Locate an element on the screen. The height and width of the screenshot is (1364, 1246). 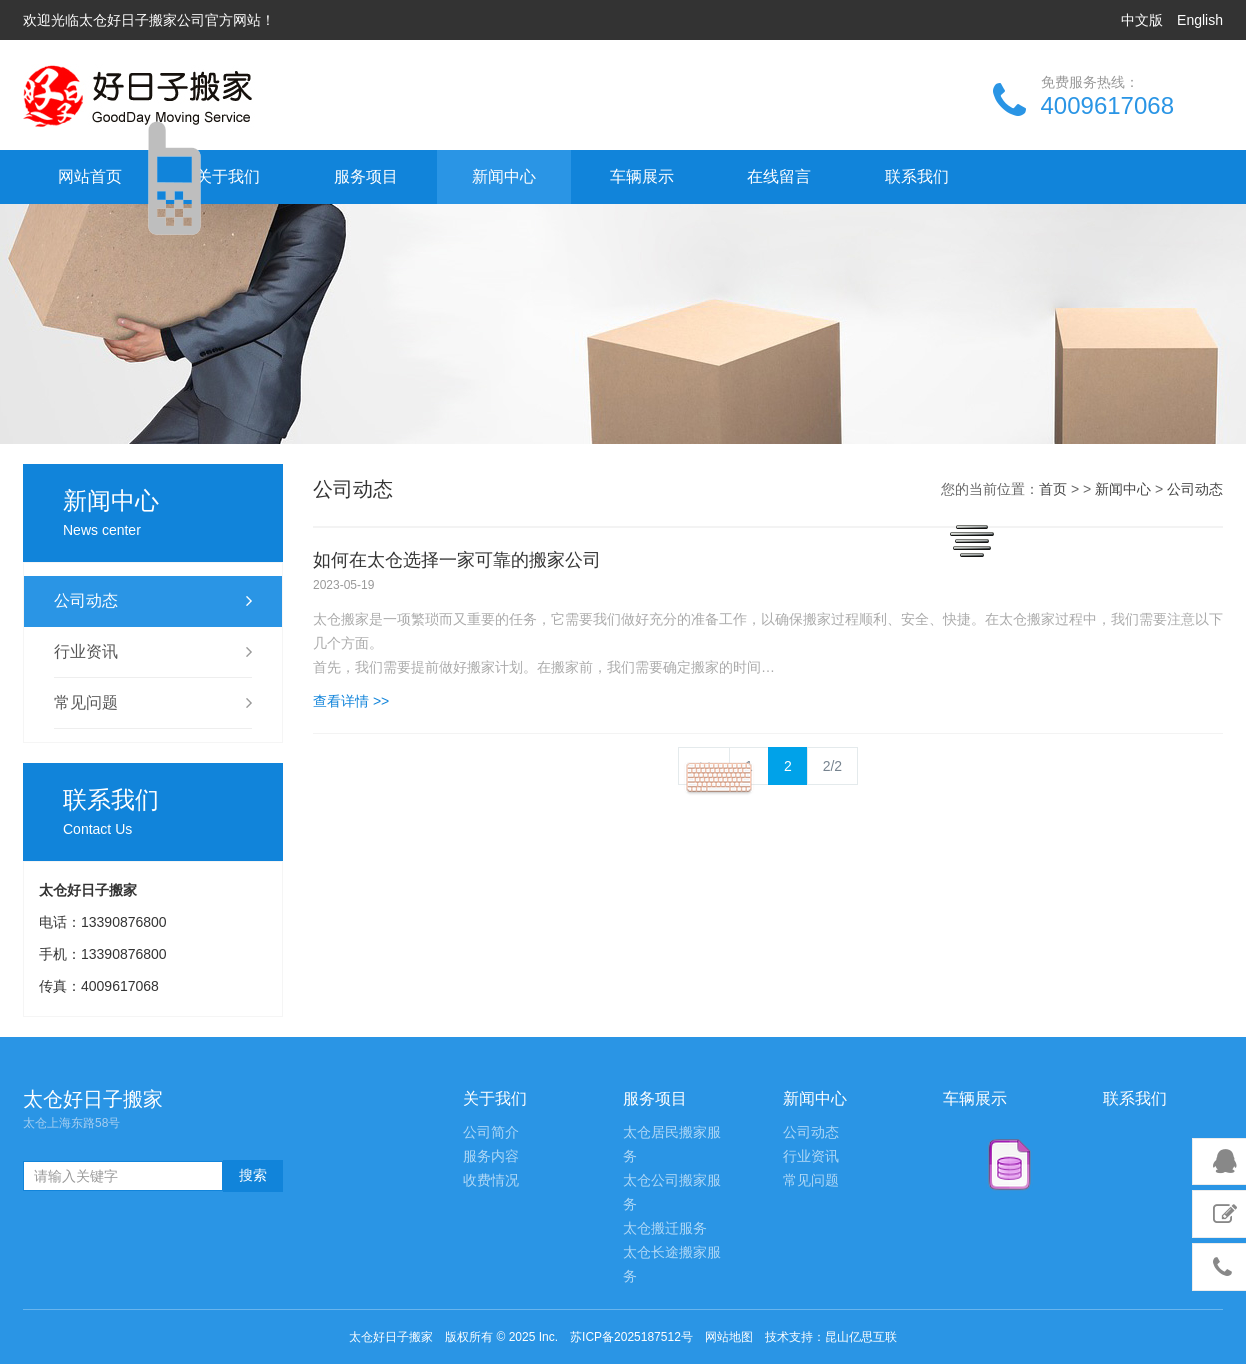
make a phone call is located at coordinates (174, 182).